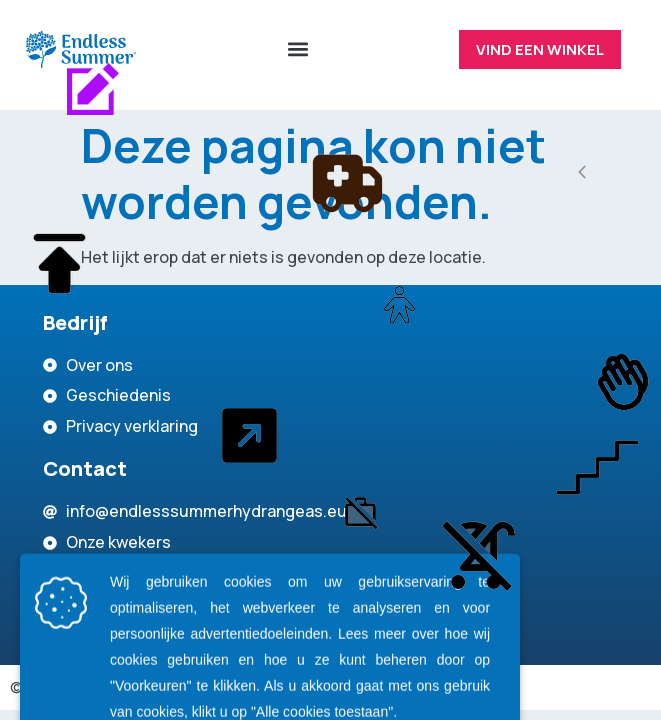 Image resolution: width=661 pixels, height=720 pixels. What do you see at coordinates (360, 512) in the screenshot?
I see `work mode disabled or turned off` at bounding box center [360, 512].